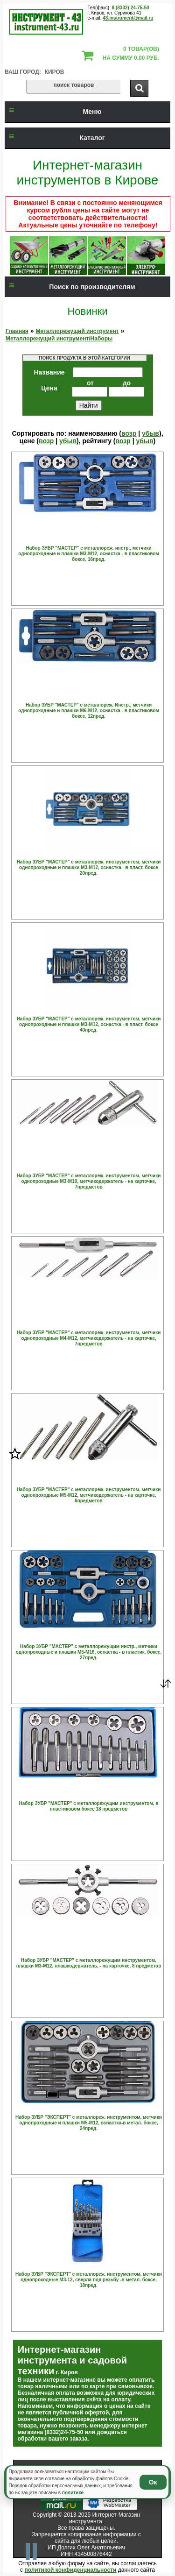  What do you see at coordinates (166, 1684) in the screenshot?
I see `swap or reorder items vertically` at bounding box center [166, 1684].